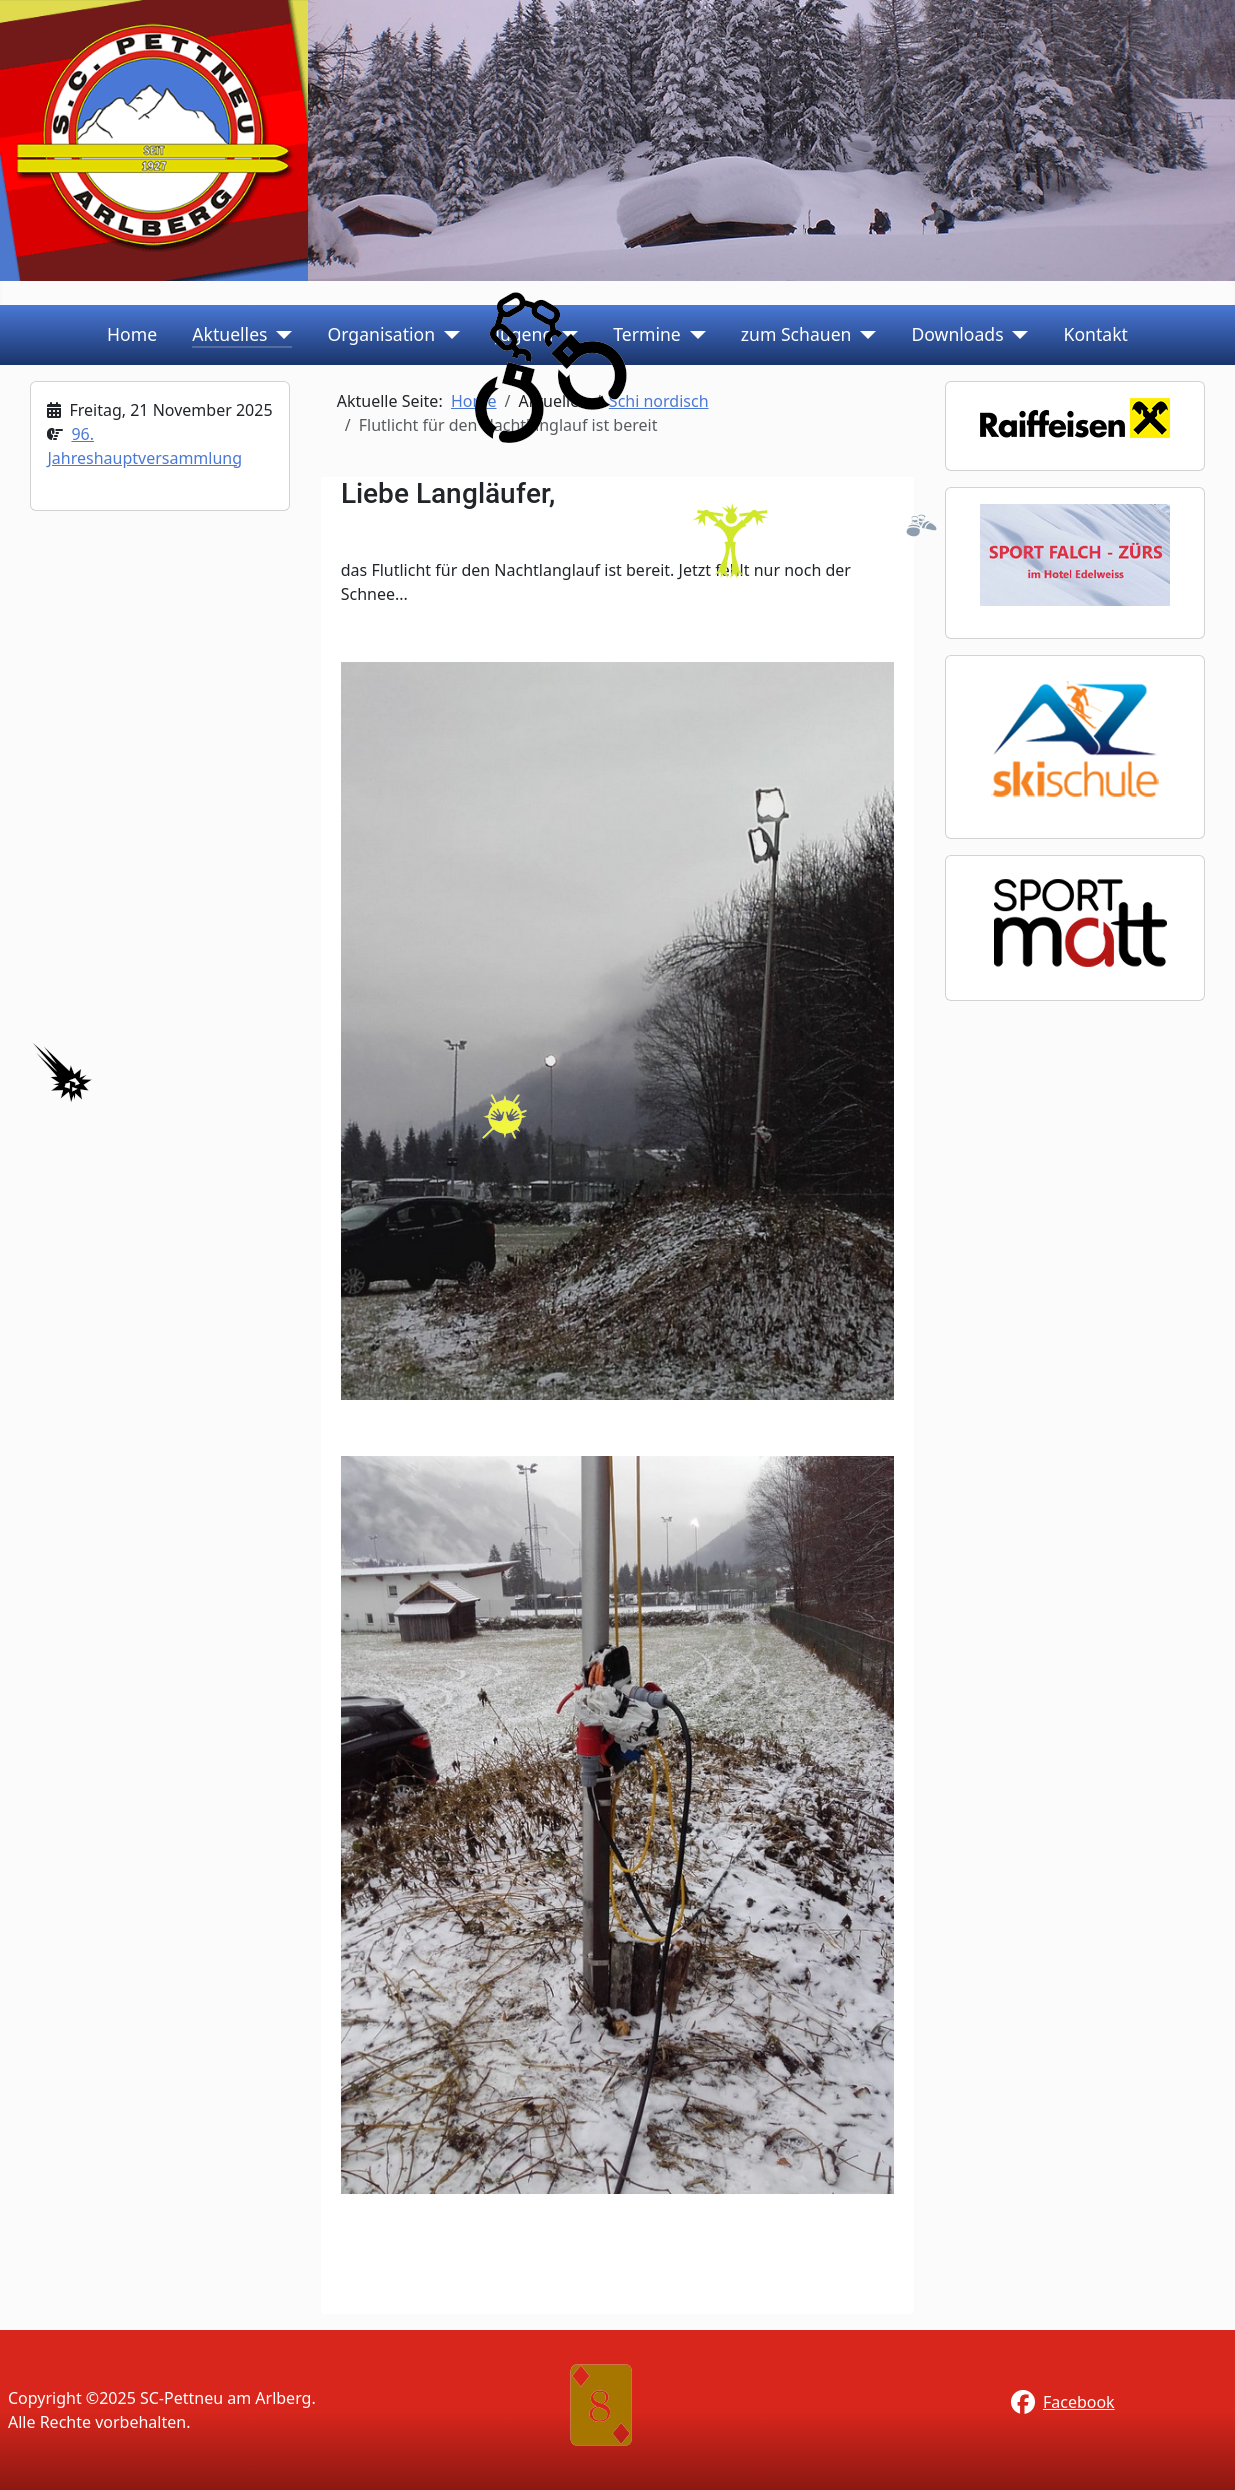  What do you see at coordinates (504, 1116) in the screenshot?
I see `activate magic or special ability` at bounding box center [504, 1116].